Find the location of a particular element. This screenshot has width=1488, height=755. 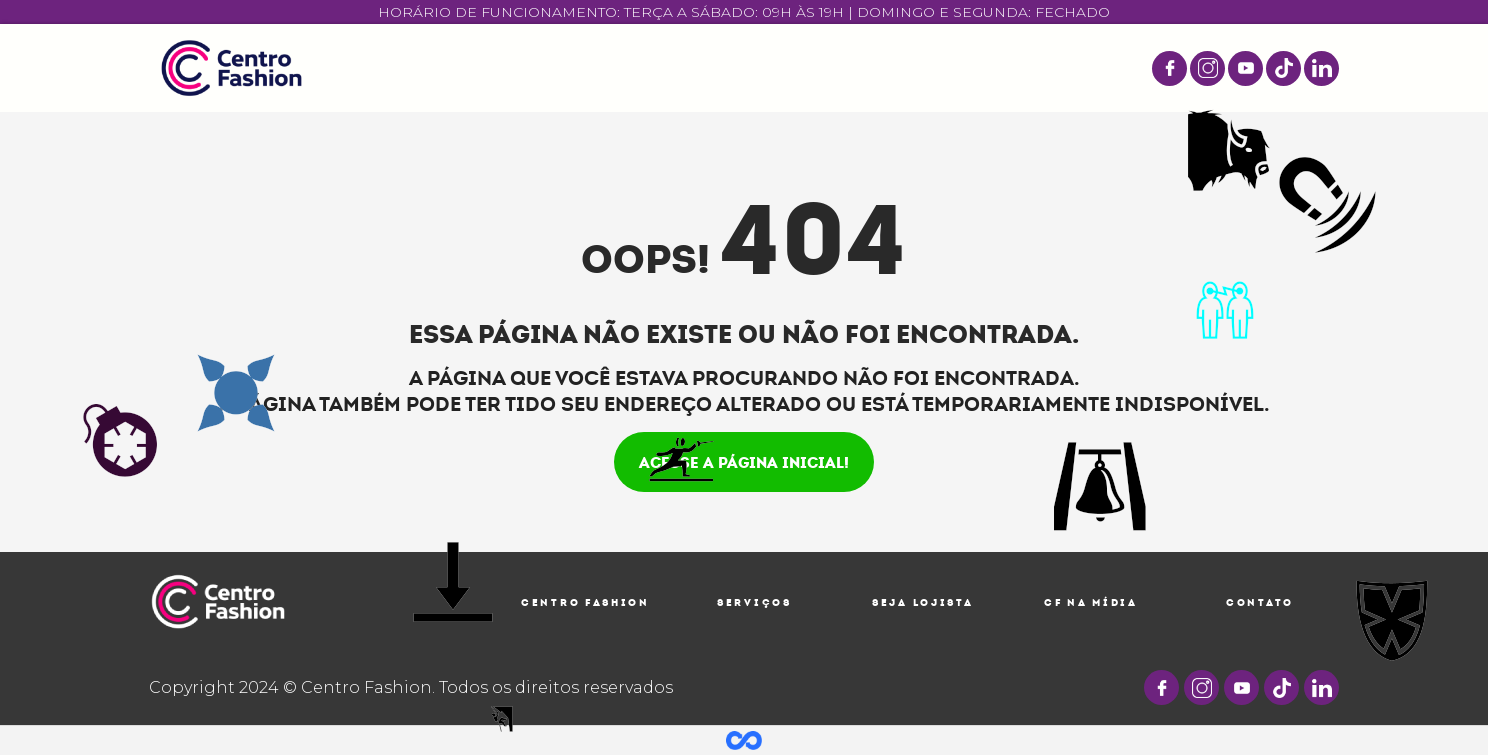

attract or collect items in a game is located at coordinates (1327, 204).